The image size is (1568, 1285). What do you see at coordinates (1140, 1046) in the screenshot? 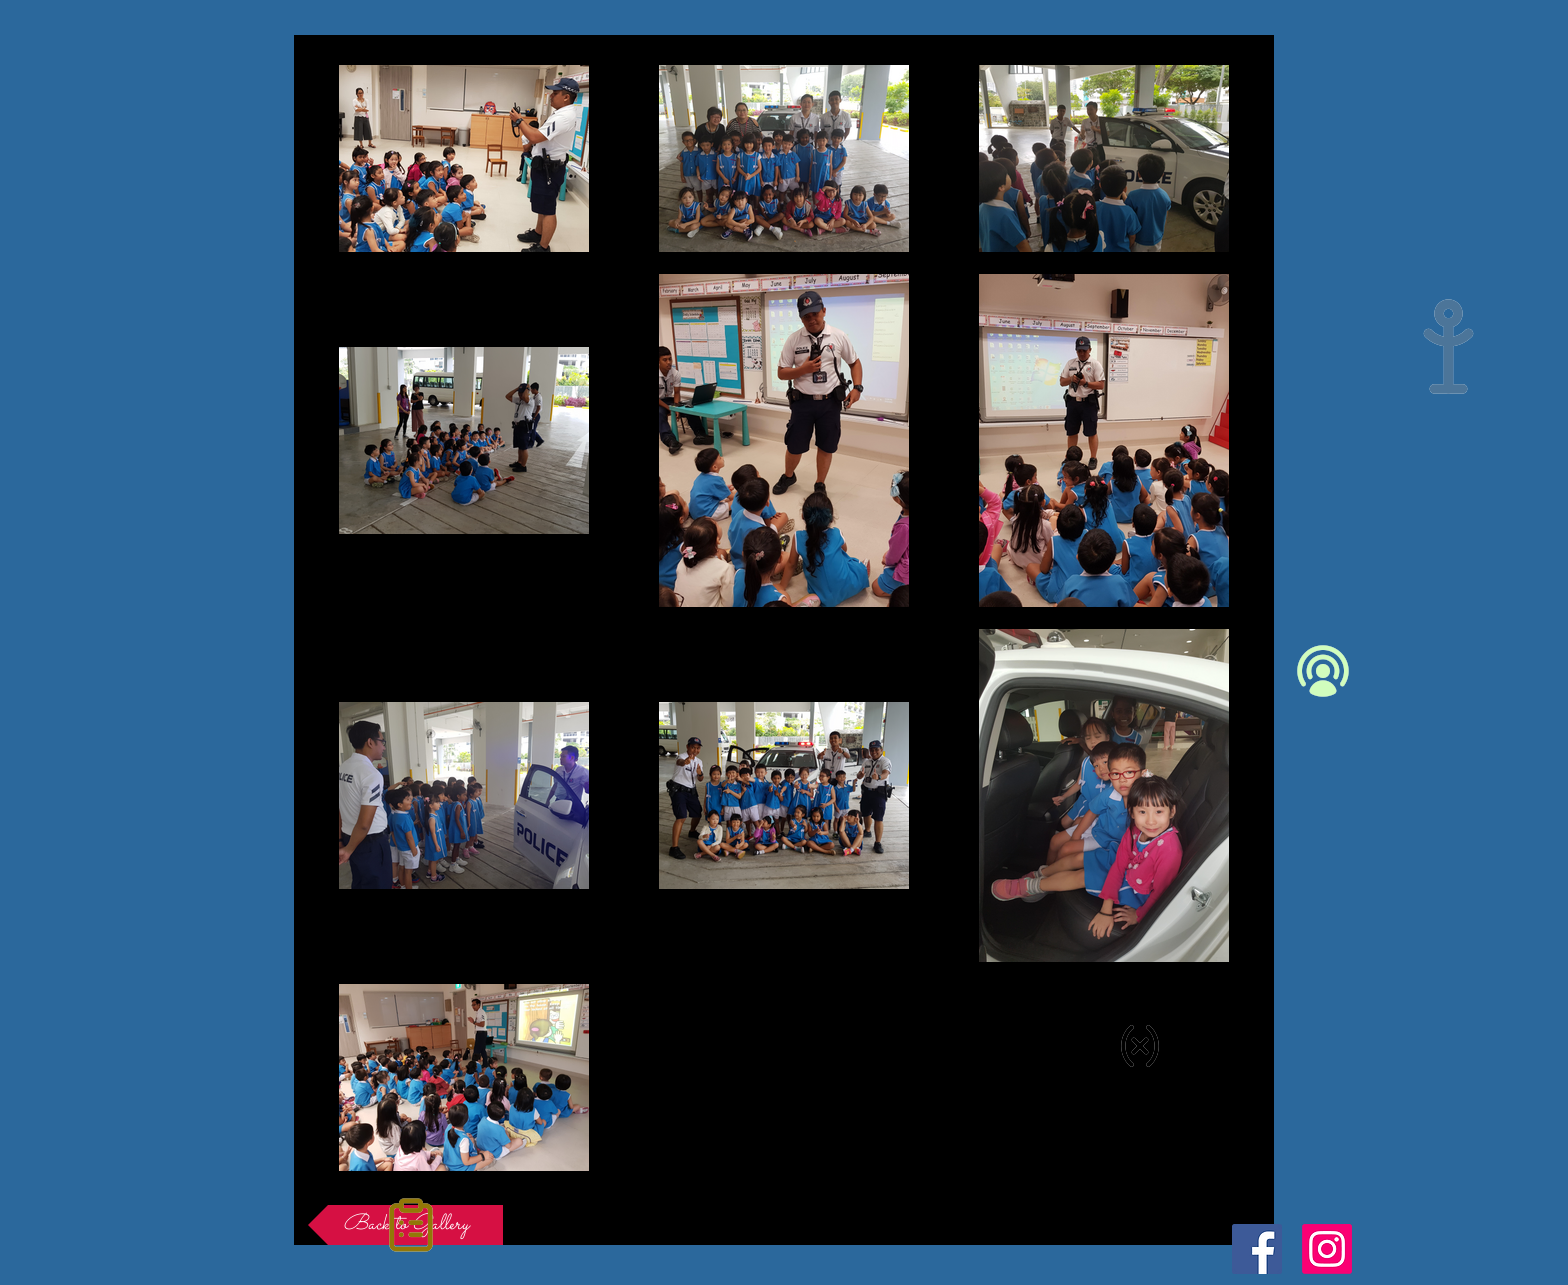
I see `represents a variable or dynamic value in code` at bounding box center [1140, 1046].